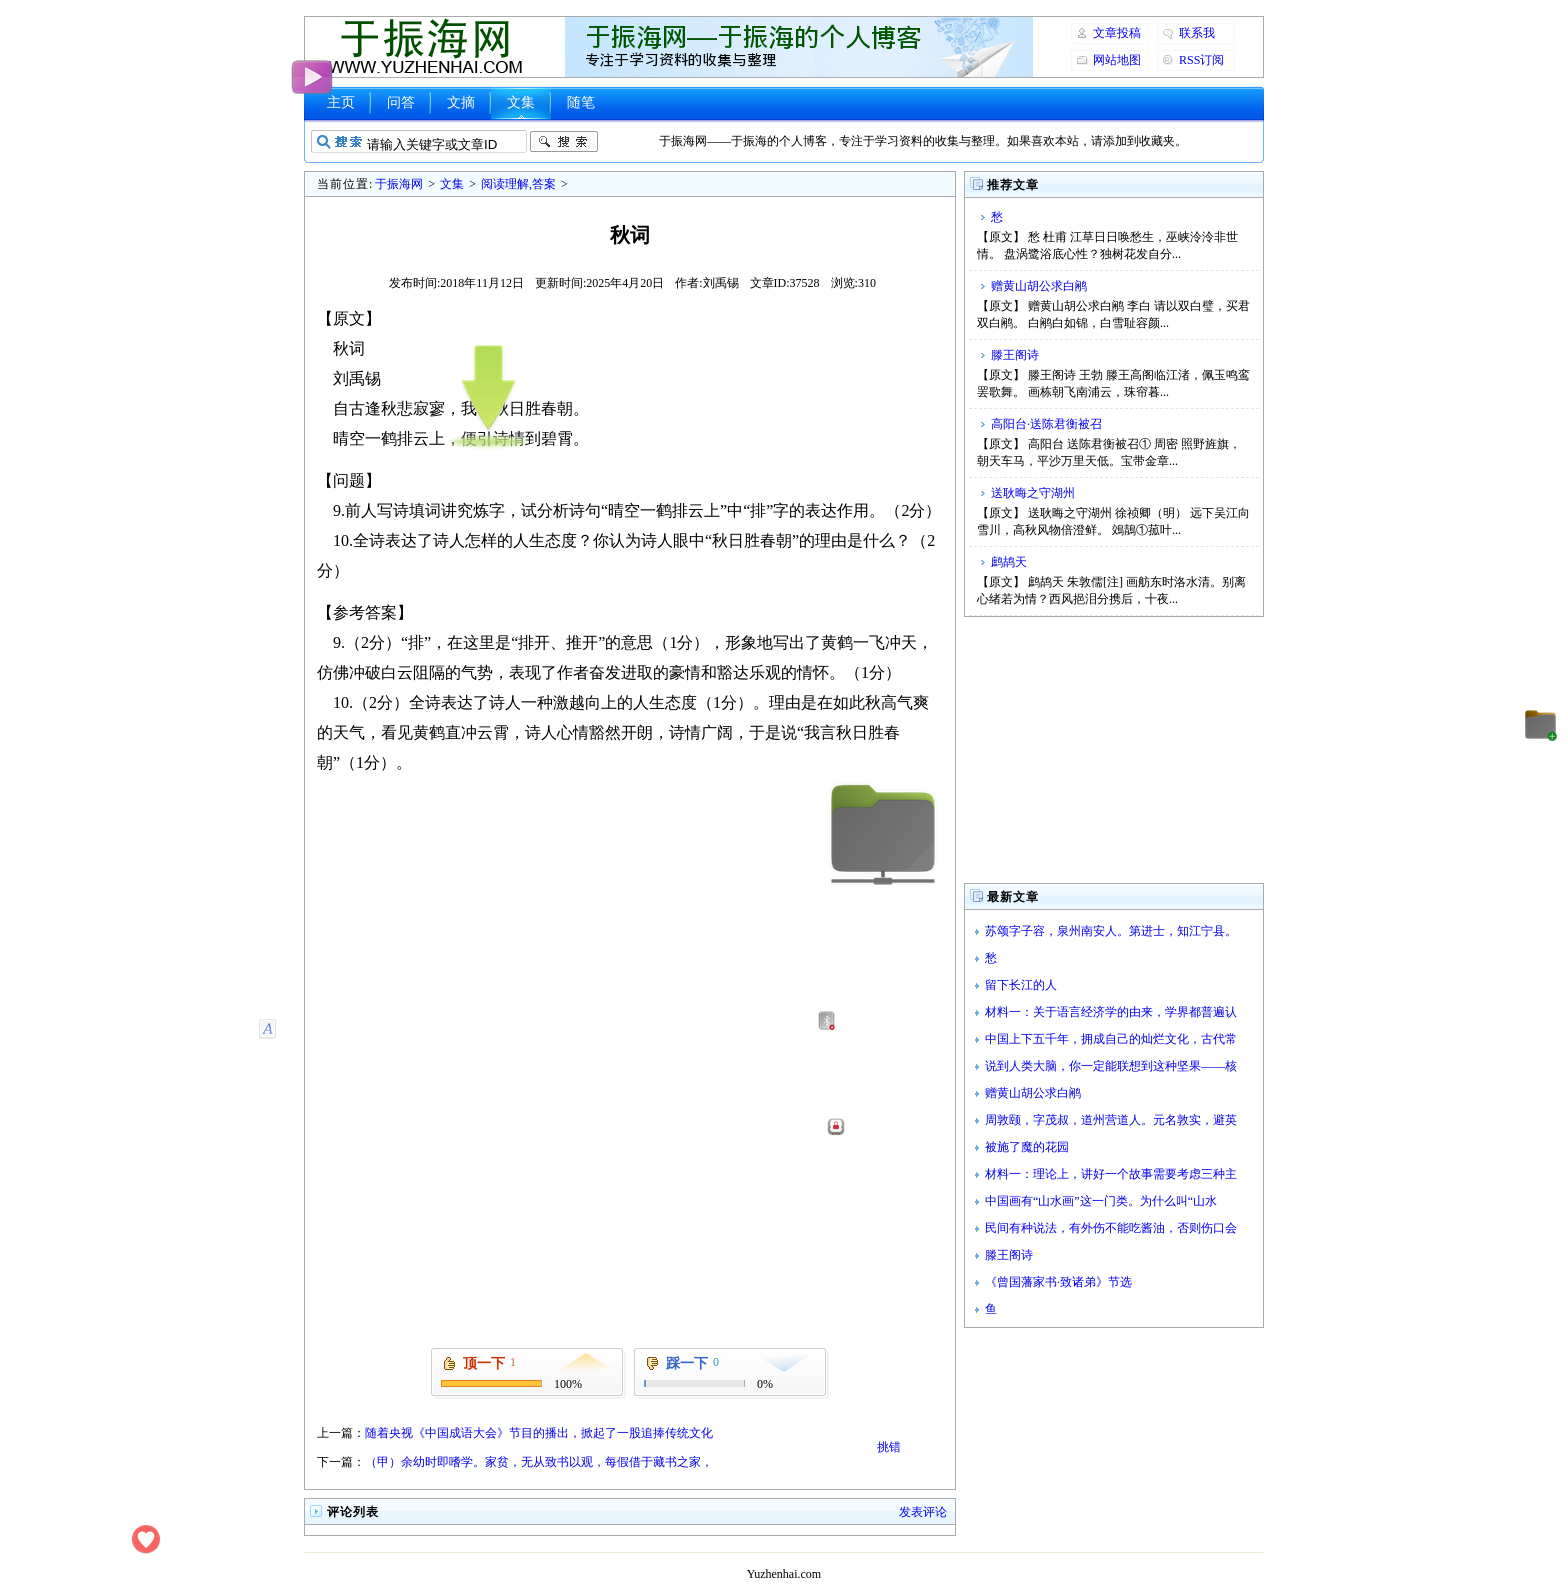  What do you see at coordinates (312, 77) in the screenshot?
I see `open media player application` at bounding box center [312, 77].